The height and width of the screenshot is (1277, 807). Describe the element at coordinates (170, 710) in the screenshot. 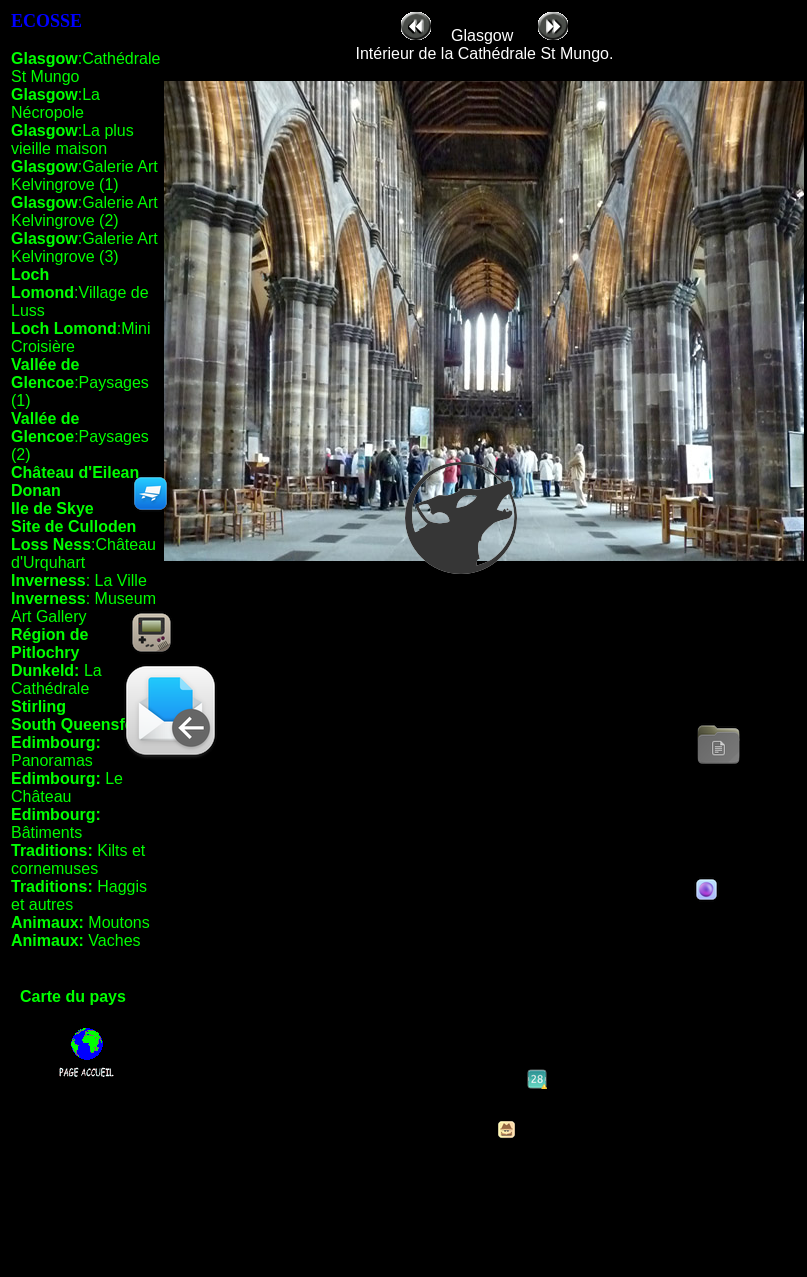

I see `import contacts or data into kontact` at that location.